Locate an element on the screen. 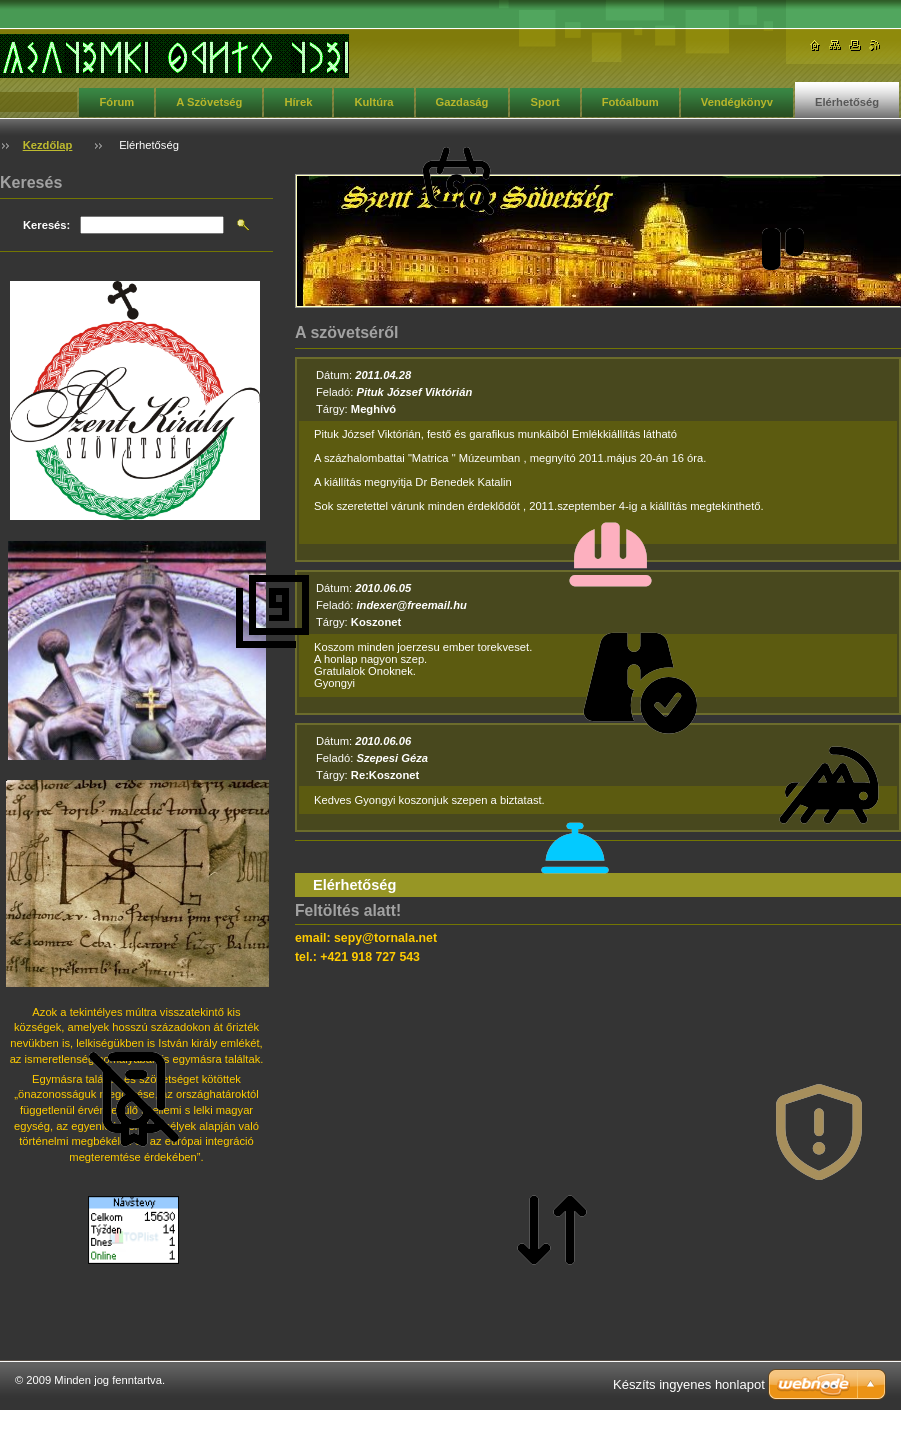  sort items in ascending or descending order is located at coordinates (552, 1230).